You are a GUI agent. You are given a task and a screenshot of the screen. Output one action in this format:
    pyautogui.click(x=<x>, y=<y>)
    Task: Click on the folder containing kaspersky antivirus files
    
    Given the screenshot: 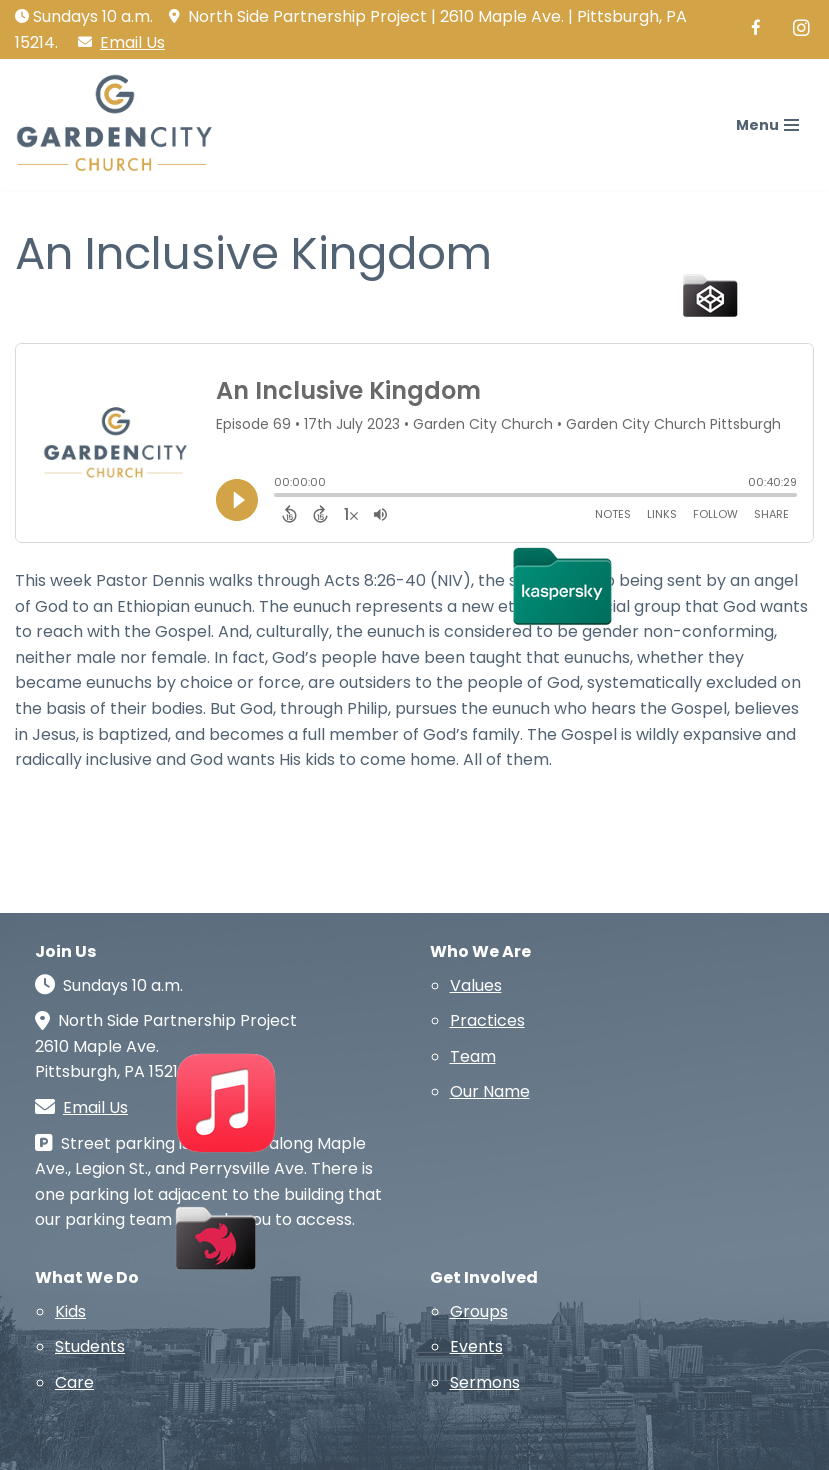 What is the action you would take?
    pyautogui.click(x=562, y=589)
    